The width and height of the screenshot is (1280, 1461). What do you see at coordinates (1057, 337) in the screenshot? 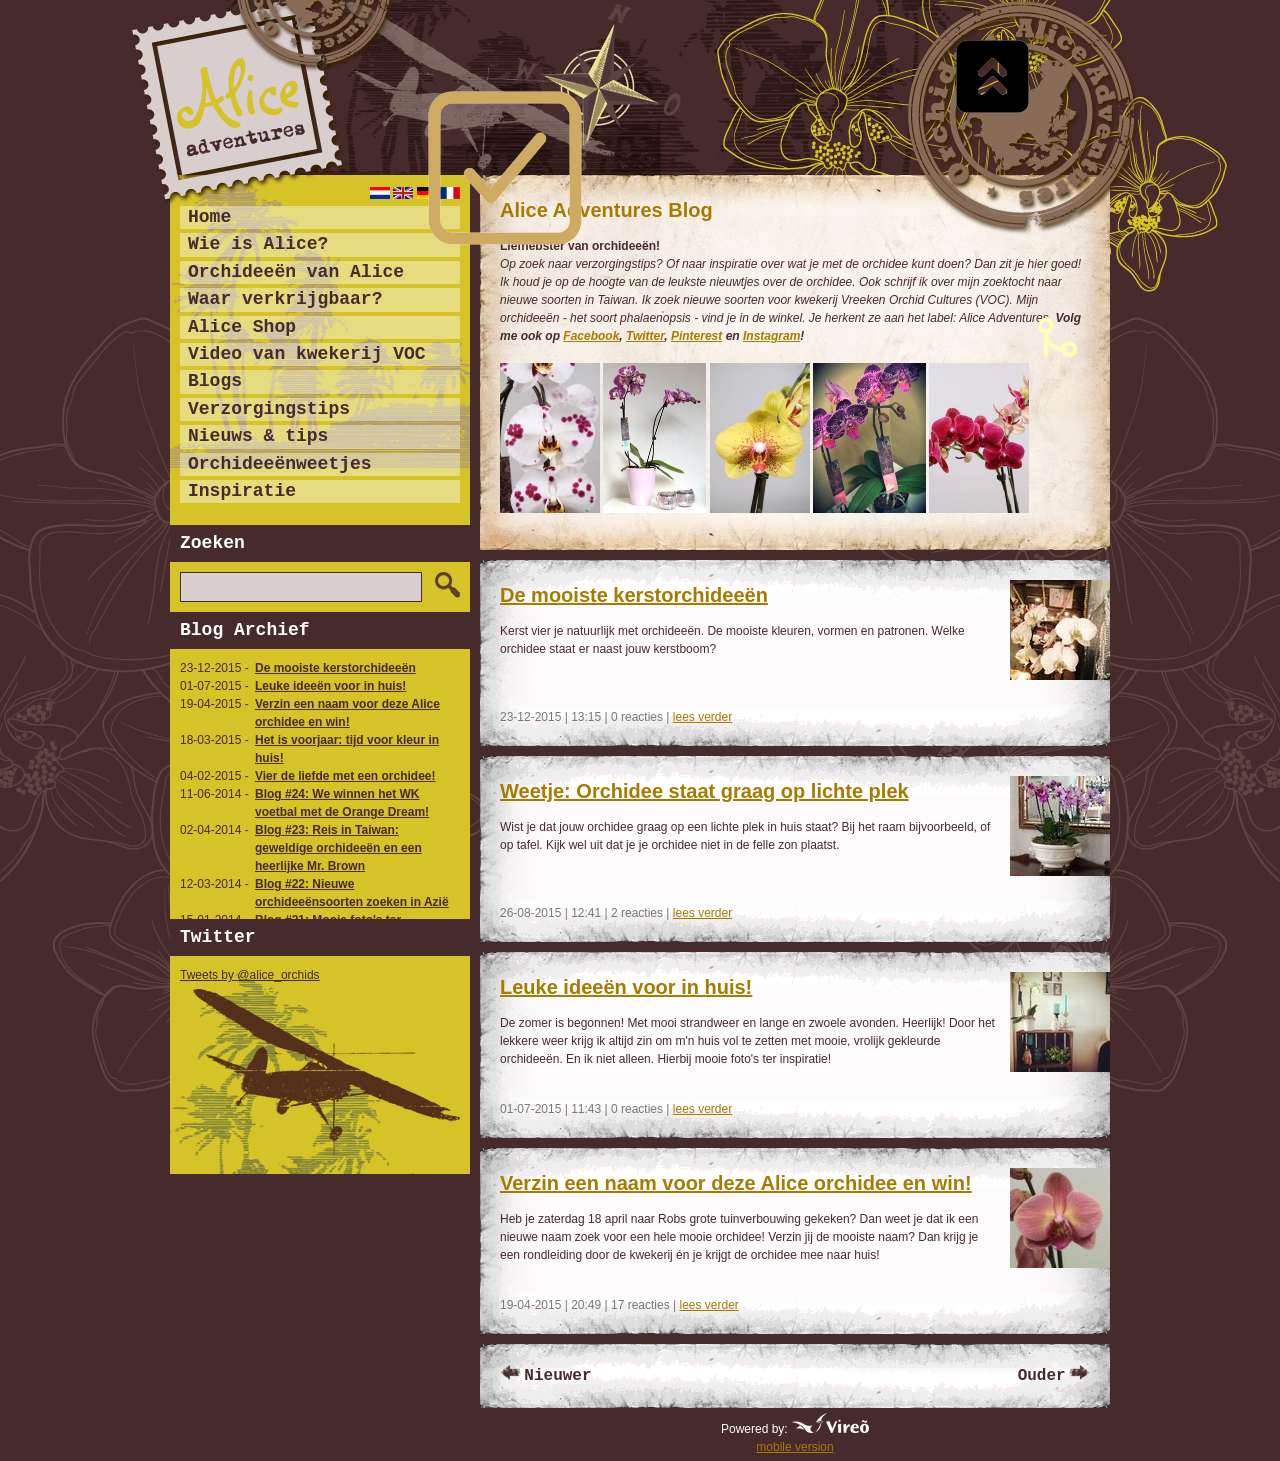
I see `merge branches in version control` at bounding box center [1057, 337].